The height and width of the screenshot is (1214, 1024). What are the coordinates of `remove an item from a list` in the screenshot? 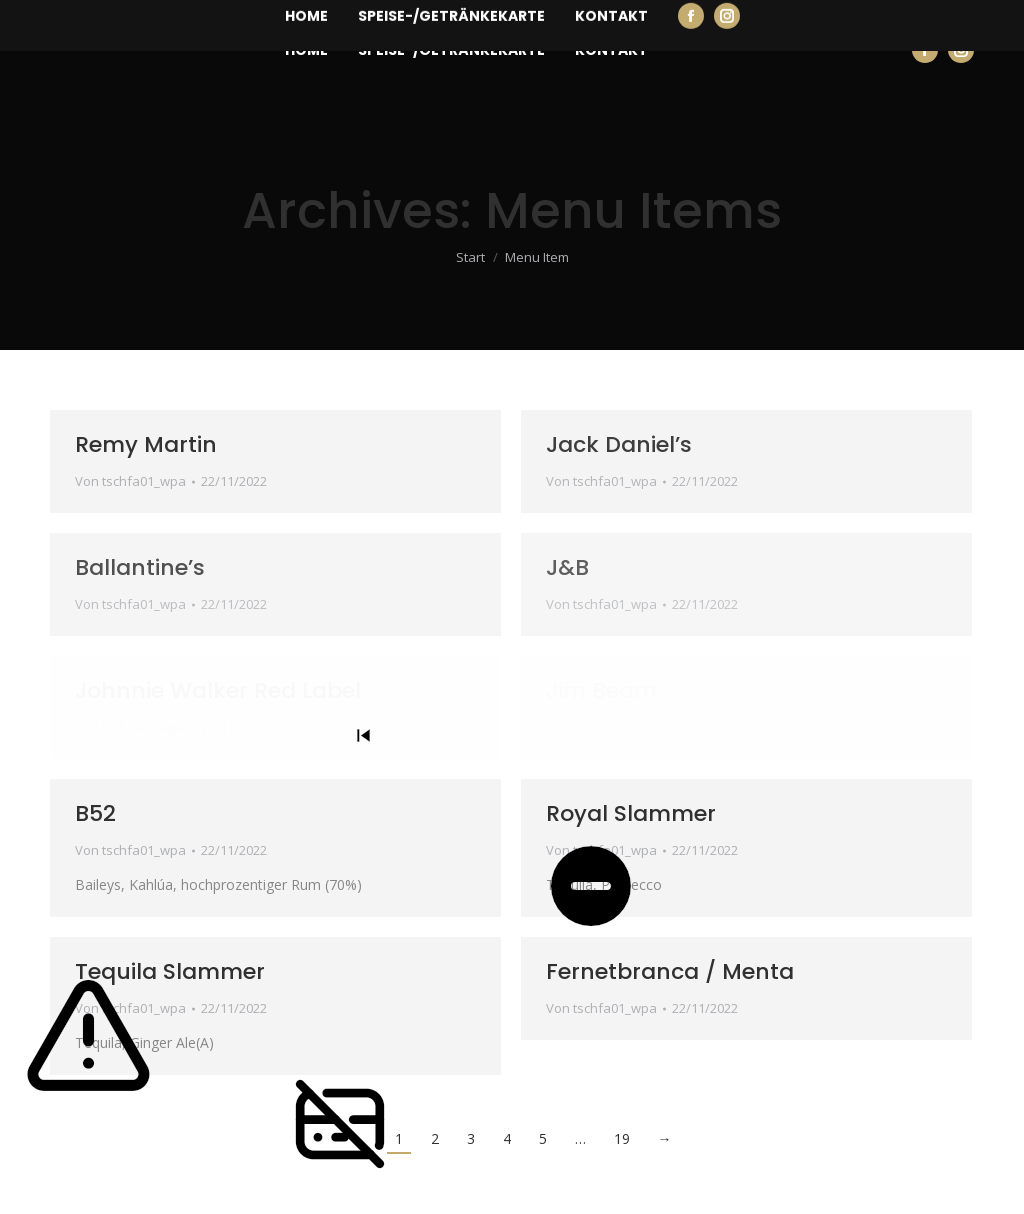 It's located at (591, 886).